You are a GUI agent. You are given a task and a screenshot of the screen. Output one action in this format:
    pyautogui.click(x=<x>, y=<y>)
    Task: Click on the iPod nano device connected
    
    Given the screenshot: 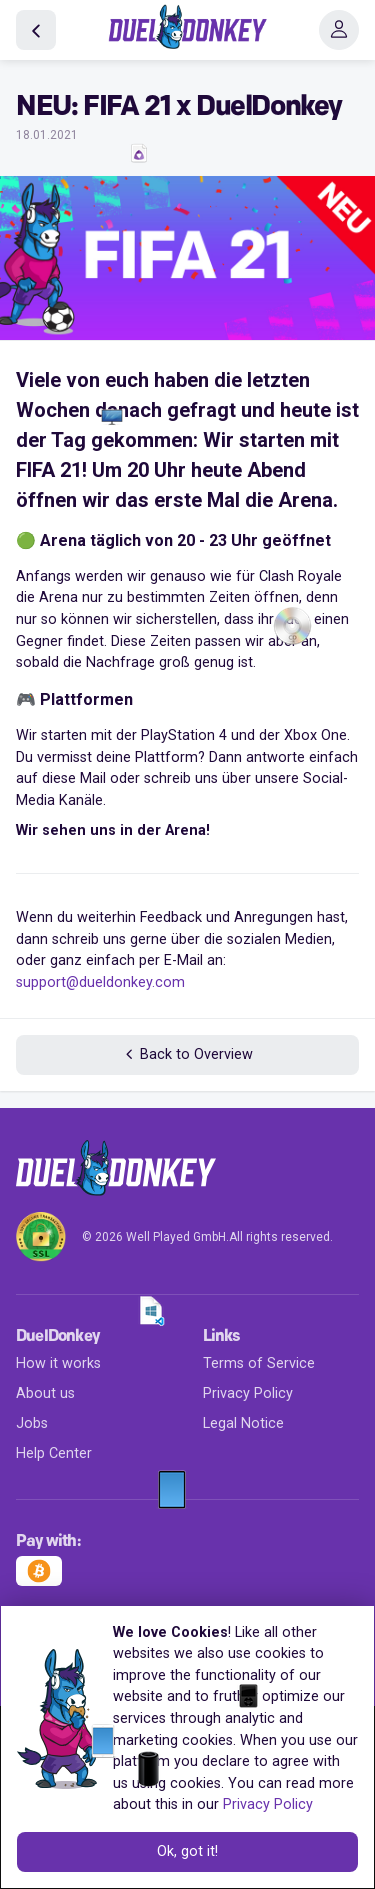 What is the action you would take?
    pyautogui.click(x=248, y=1690)
    